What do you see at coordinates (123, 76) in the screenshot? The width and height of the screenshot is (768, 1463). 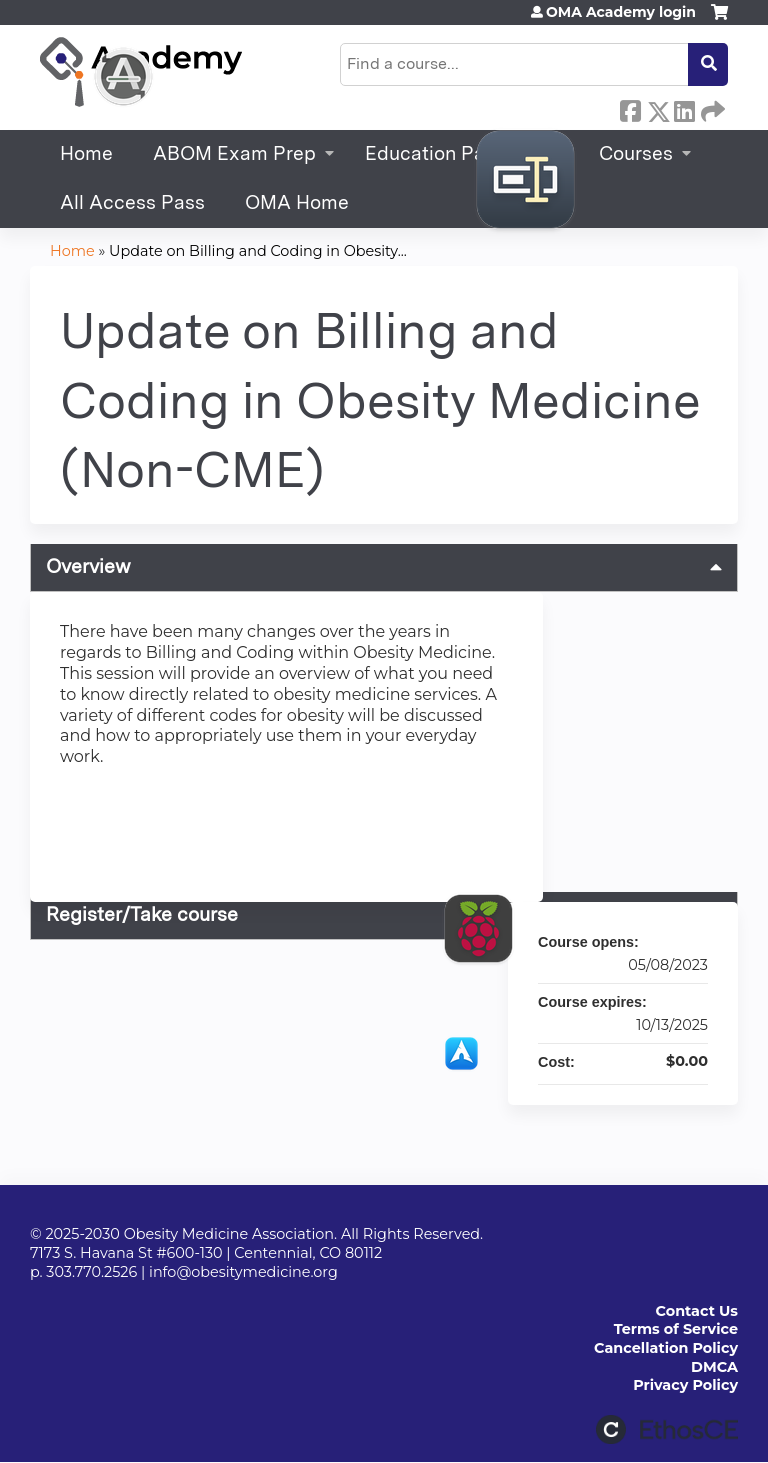 I see `check for available system updates` at bounding box center [123, 76].